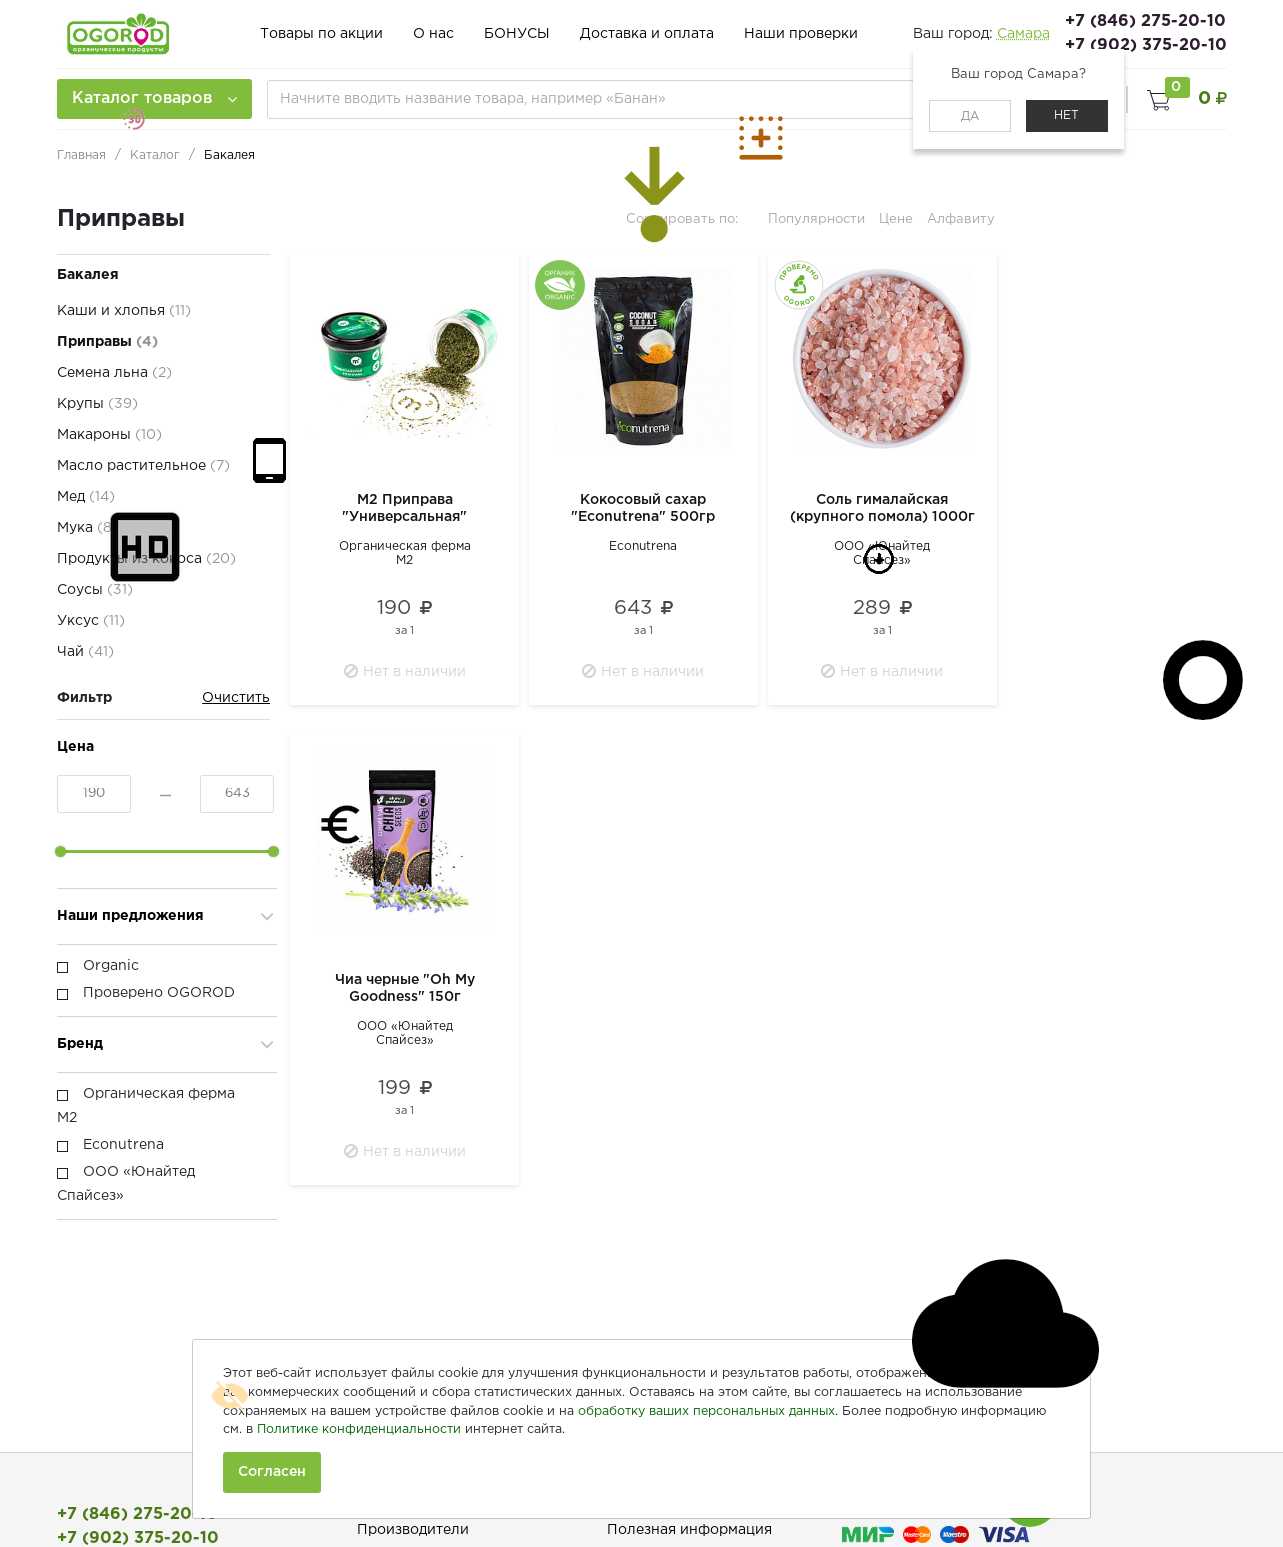  I want to click on view prices in euros, so click(340, 824).